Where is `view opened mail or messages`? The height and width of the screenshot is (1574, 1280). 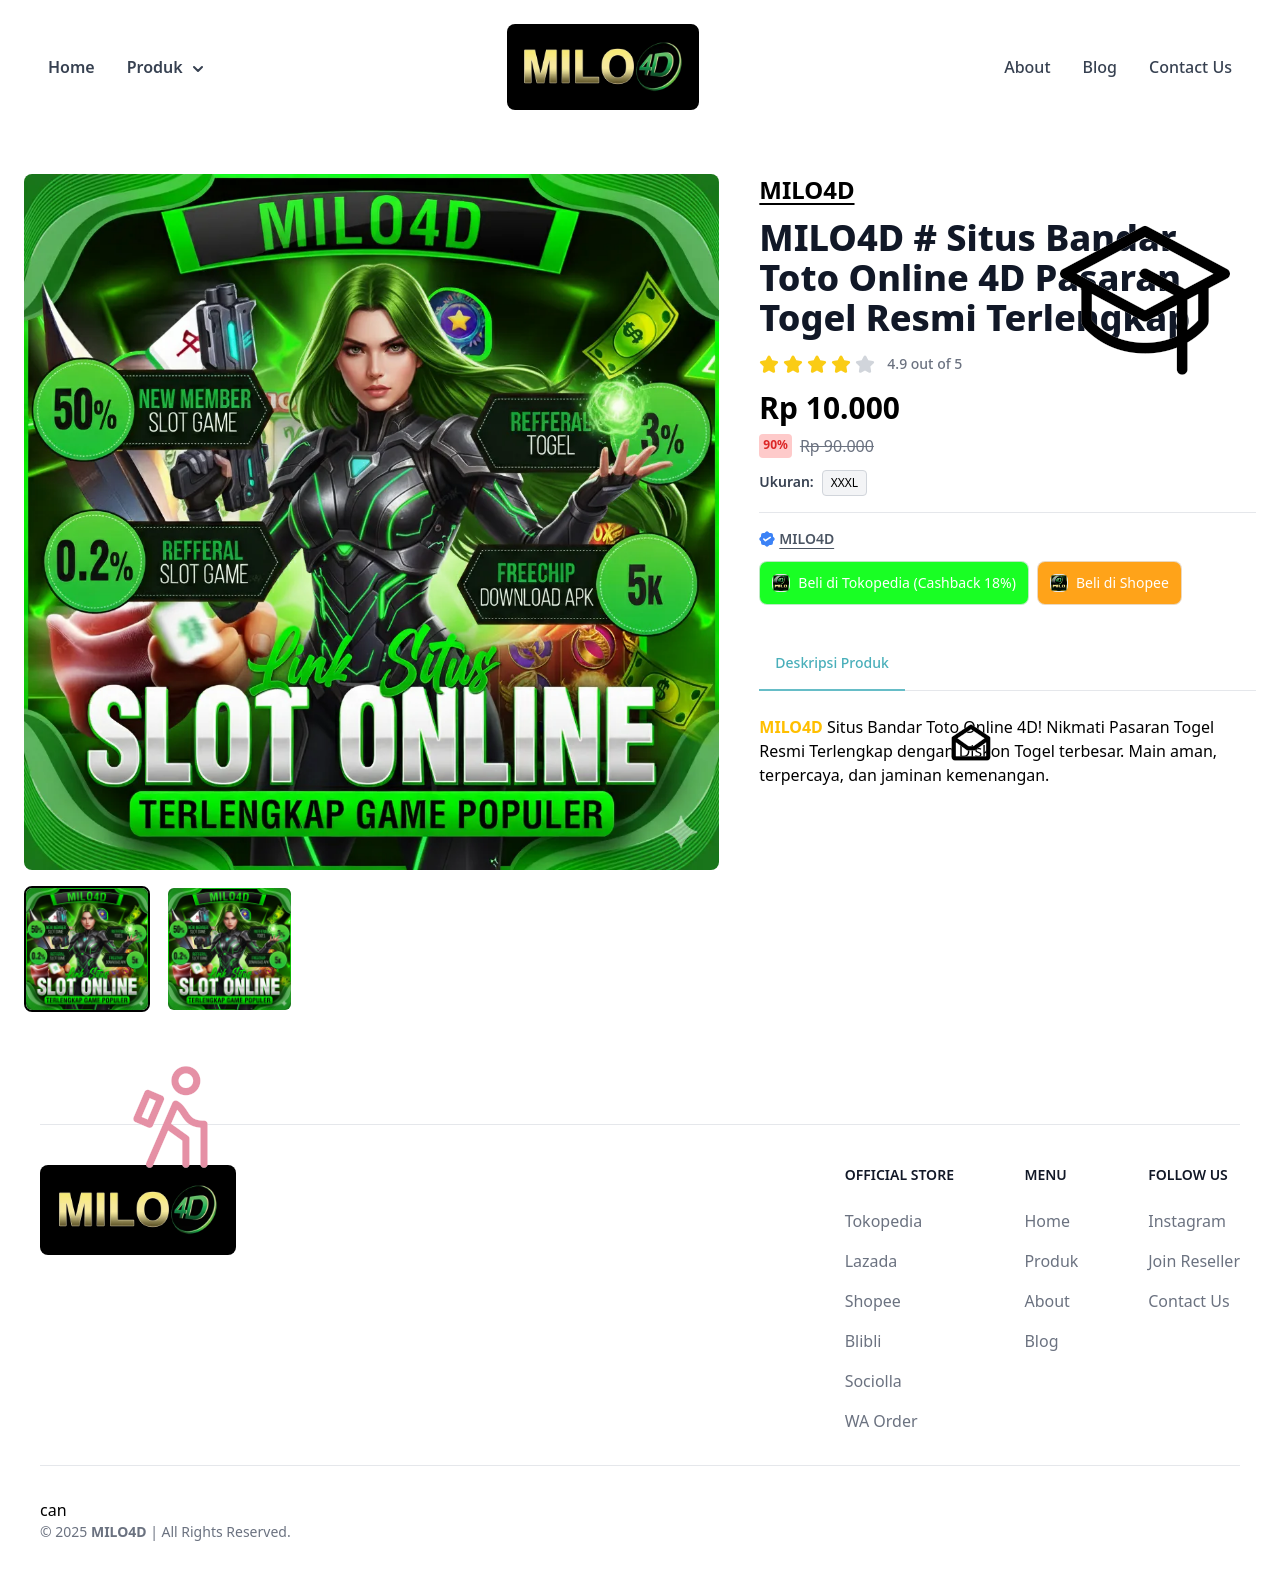 view opened mail or messages is located at coordinates (971, 744).